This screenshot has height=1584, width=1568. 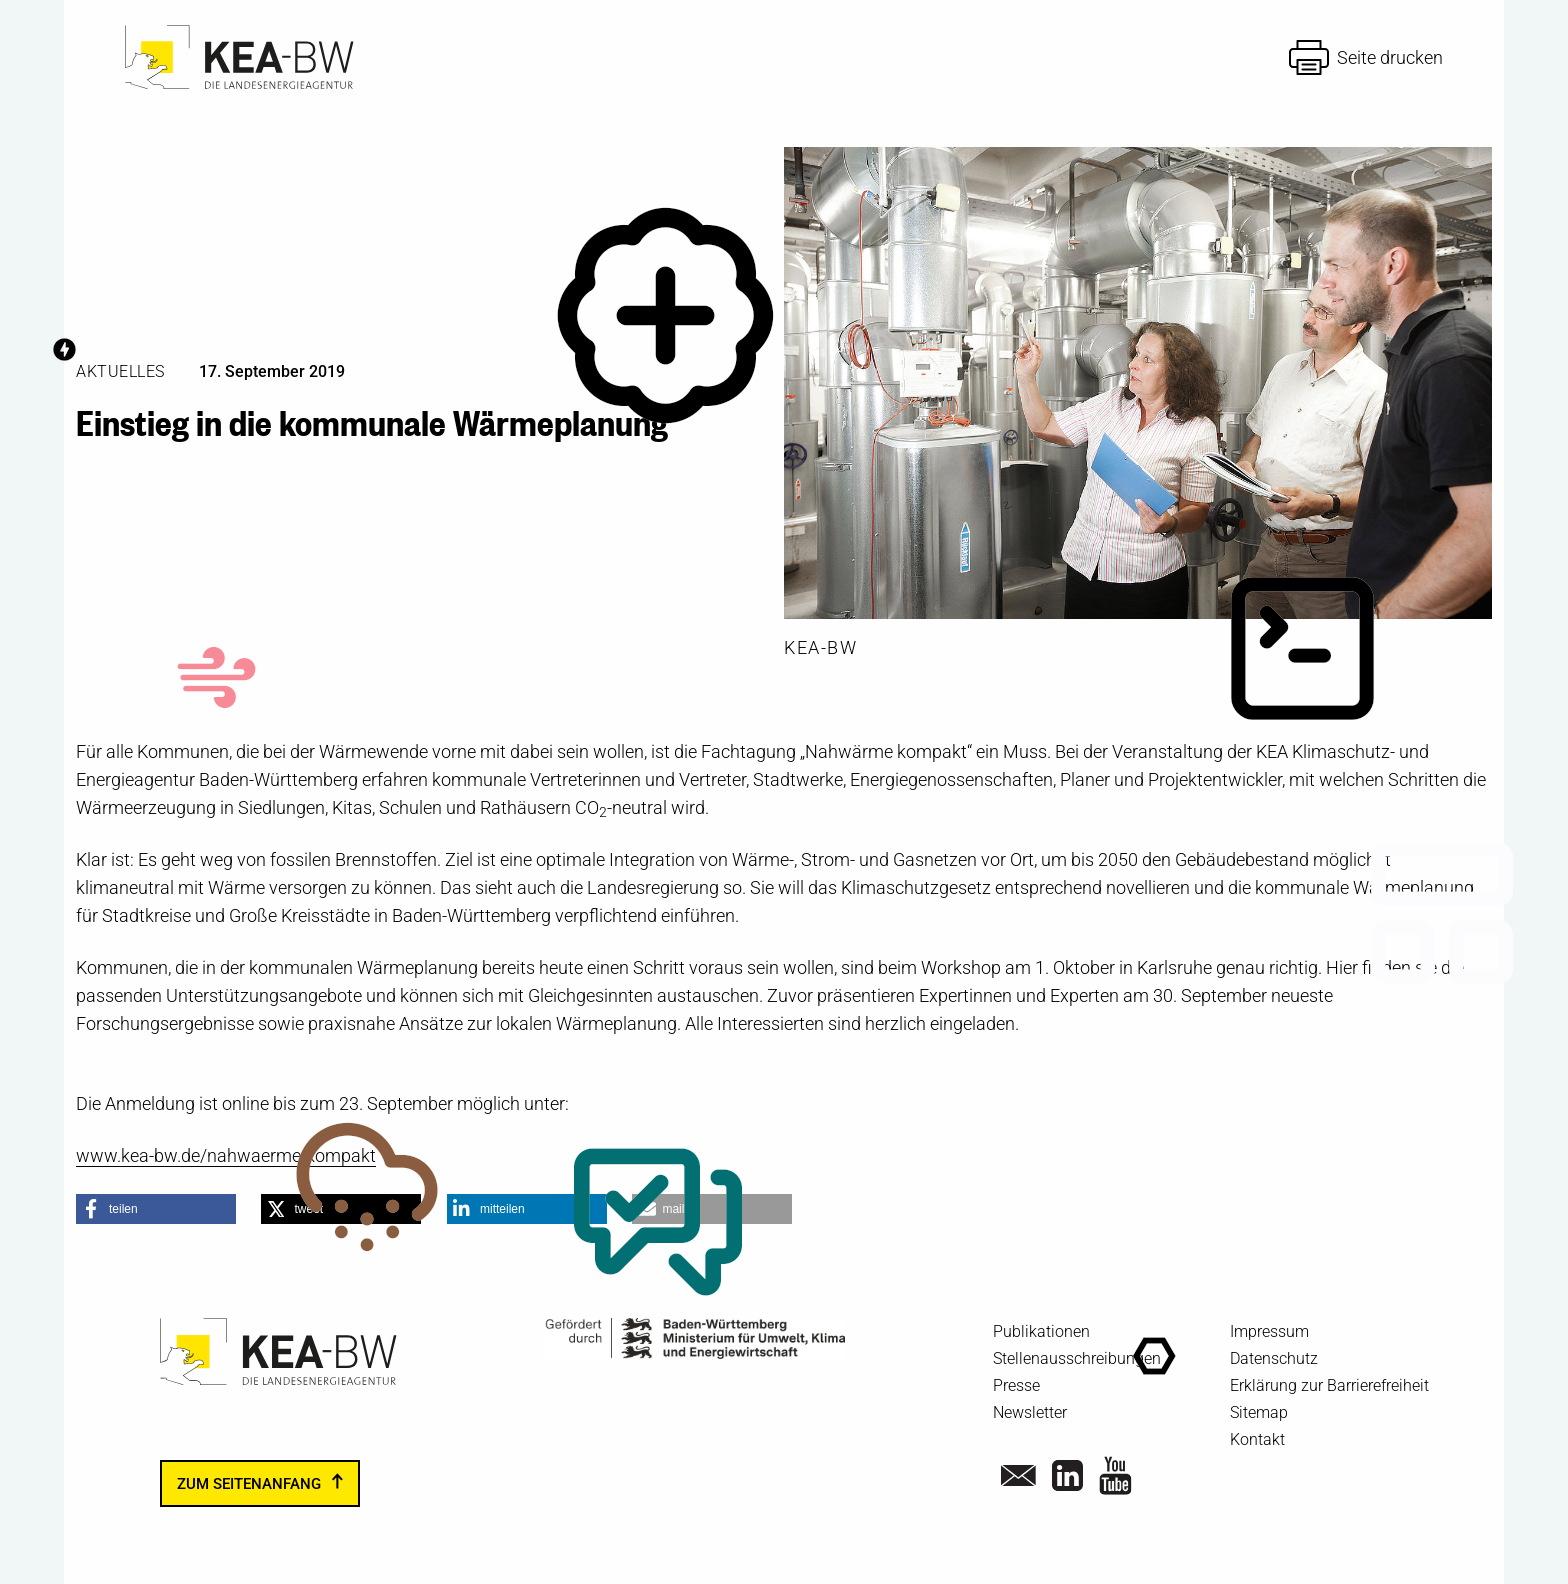 What do you see at coordinates (1442, 913) in the screenshot?
I see `switch to top panel layout view` at bounding box center [1442, 913].